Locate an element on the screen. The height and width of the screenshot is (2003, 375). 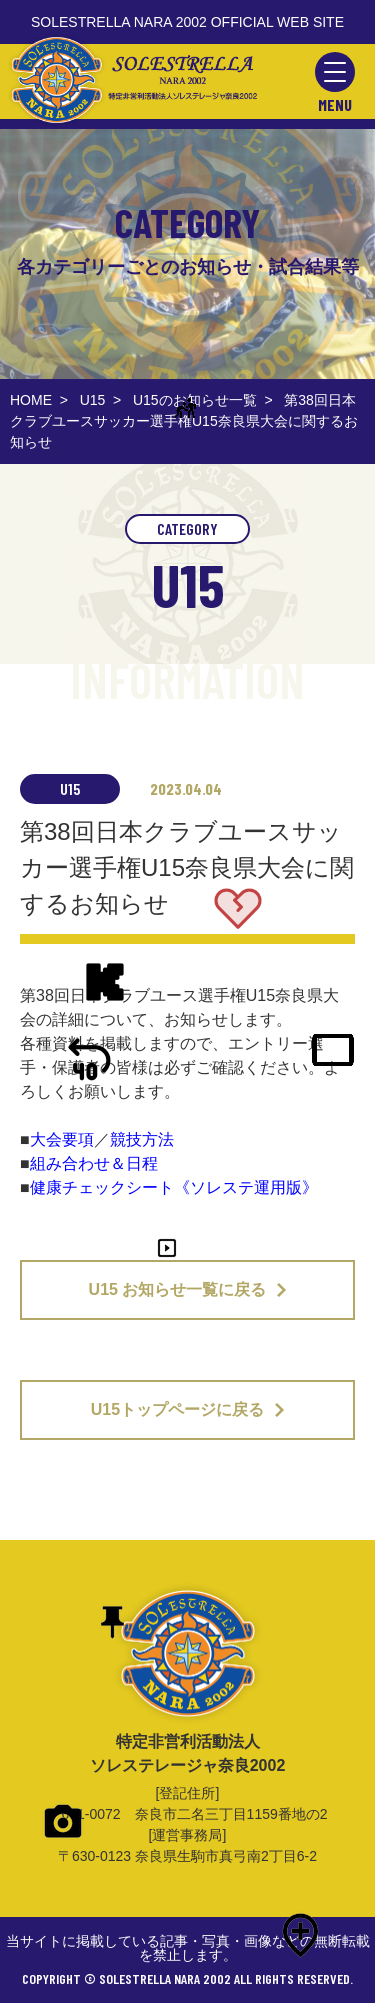
take a photo is located at coordinates (63, 1823).